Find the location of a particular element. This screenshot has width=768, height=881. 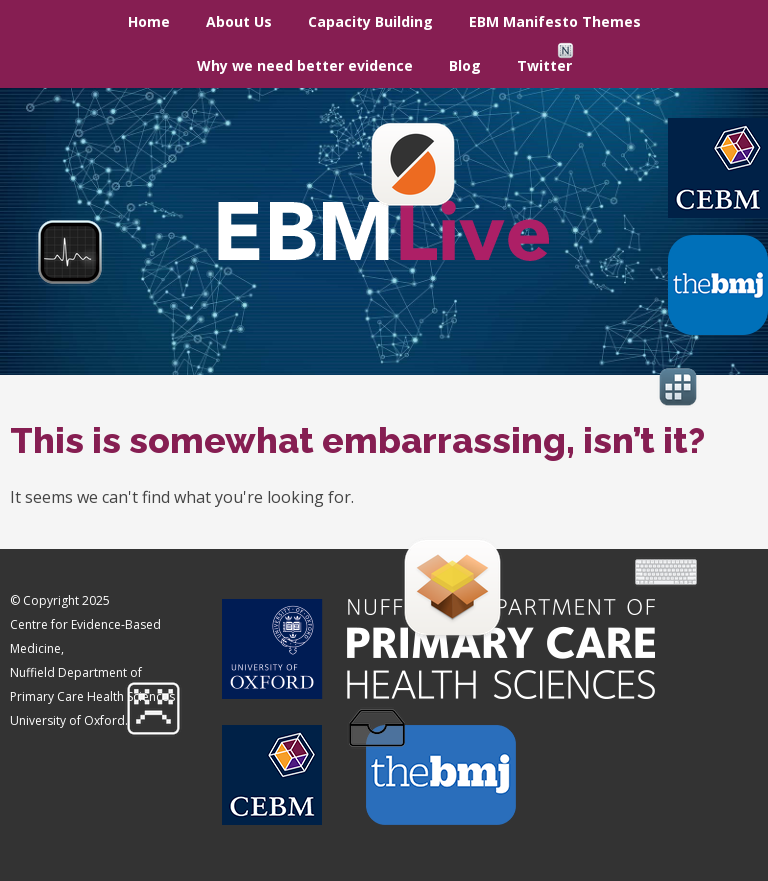

view your email inbox is located at coordinates (377, 728).